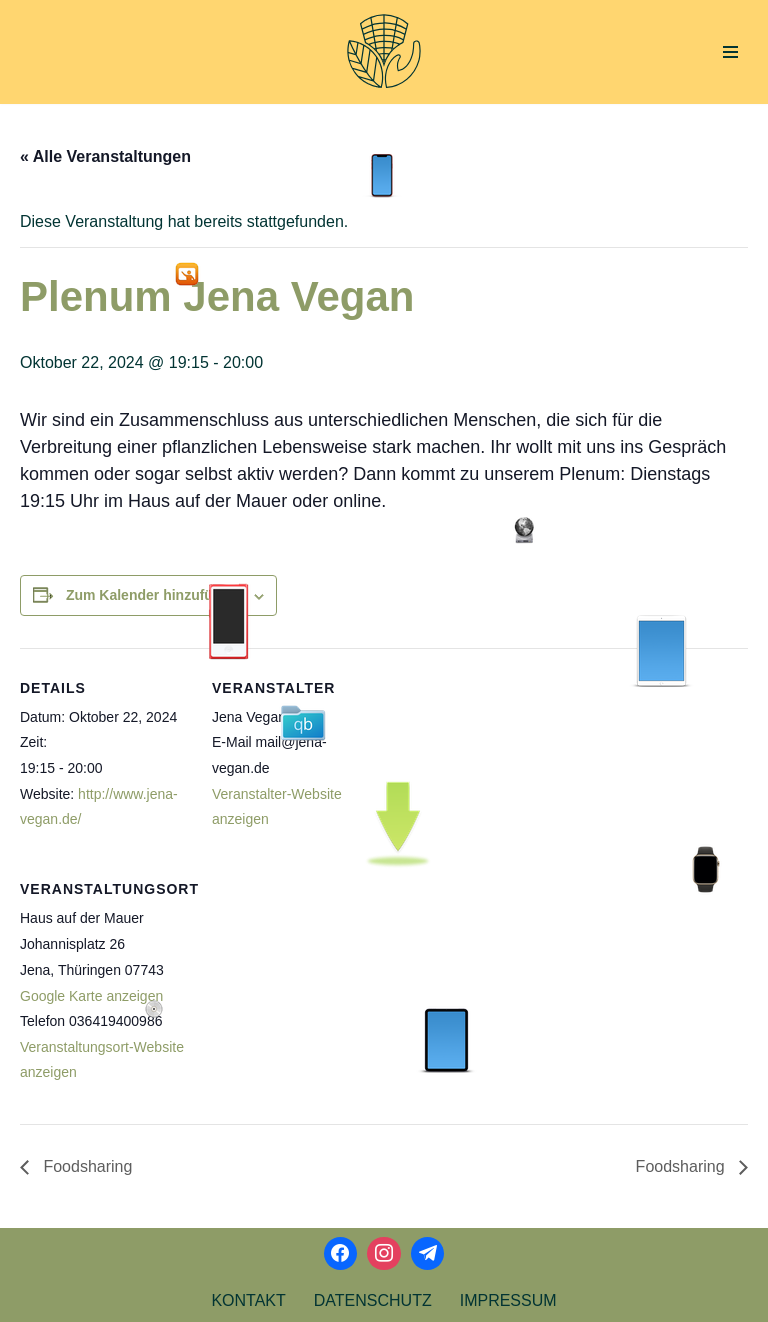  Describe the element at coordinates (382, 176) in the screenshot. I see `iPhone 11 device icon` at that location.